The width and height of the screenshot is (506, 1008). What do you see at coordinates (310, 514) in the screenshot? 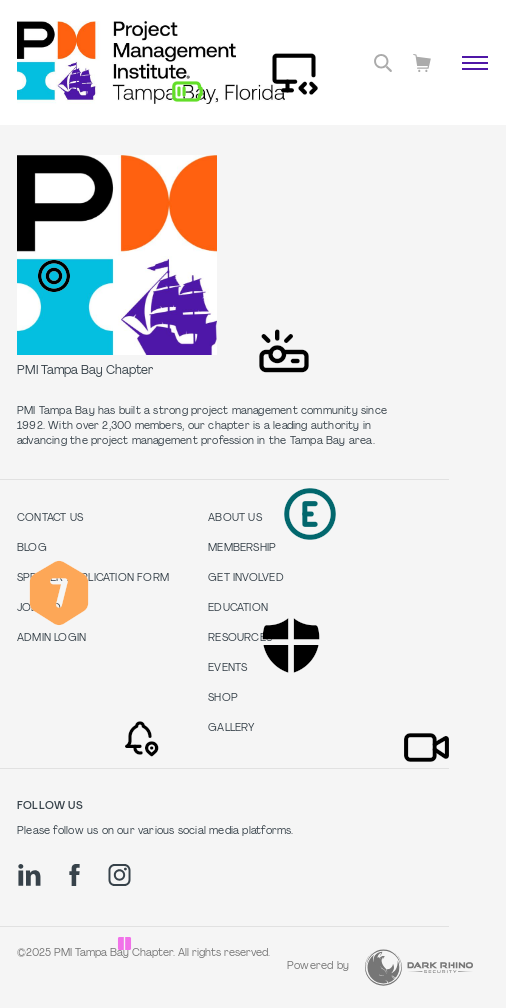
I see `indicates an "E" rating or classification` at bounding box center [310, 514].